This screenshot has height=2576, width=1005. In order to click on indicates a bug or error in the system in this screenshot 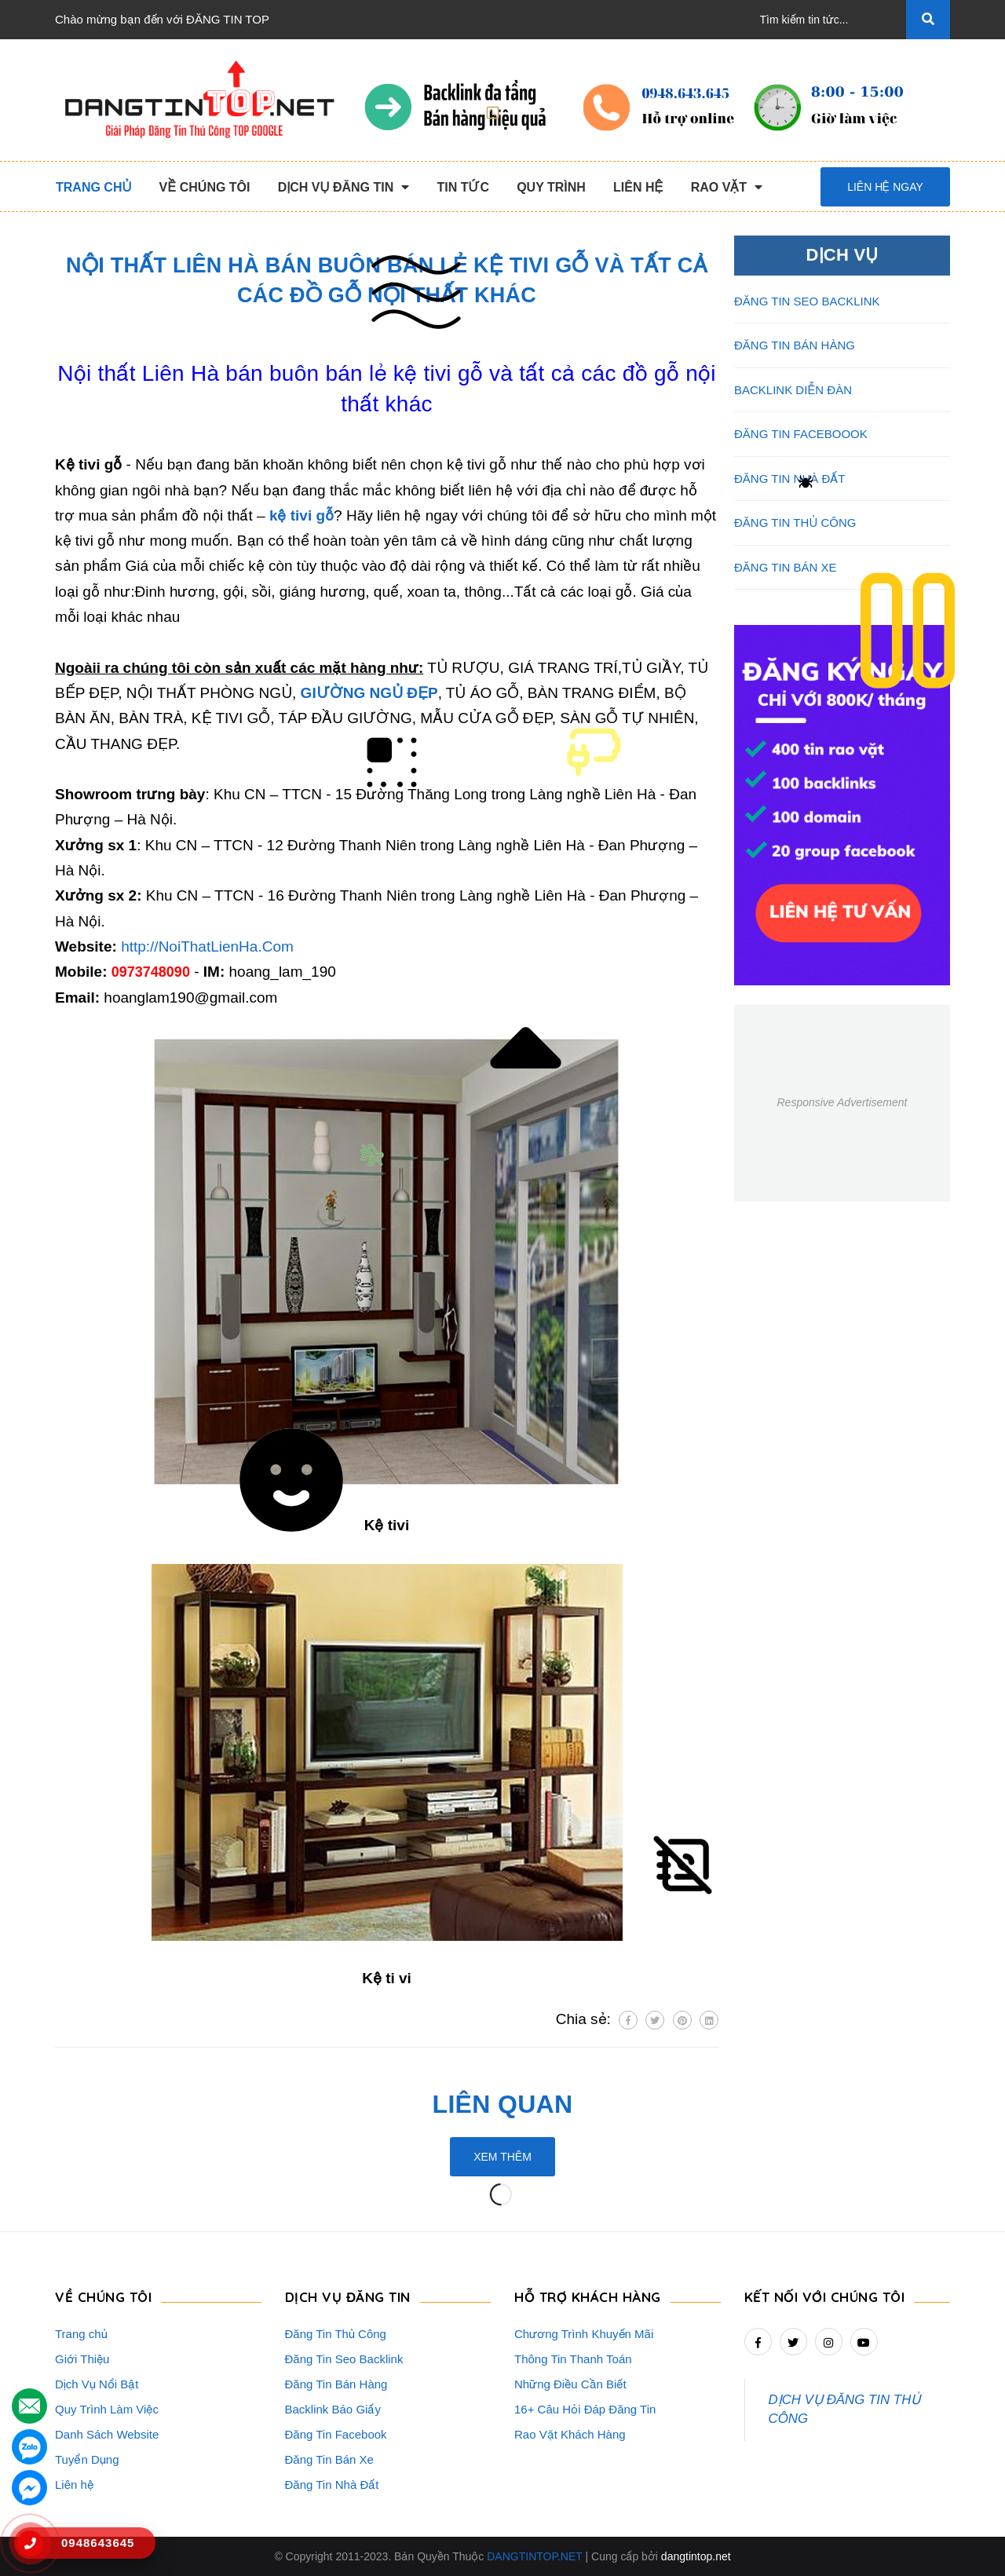, I will do `click(806, 482)`.